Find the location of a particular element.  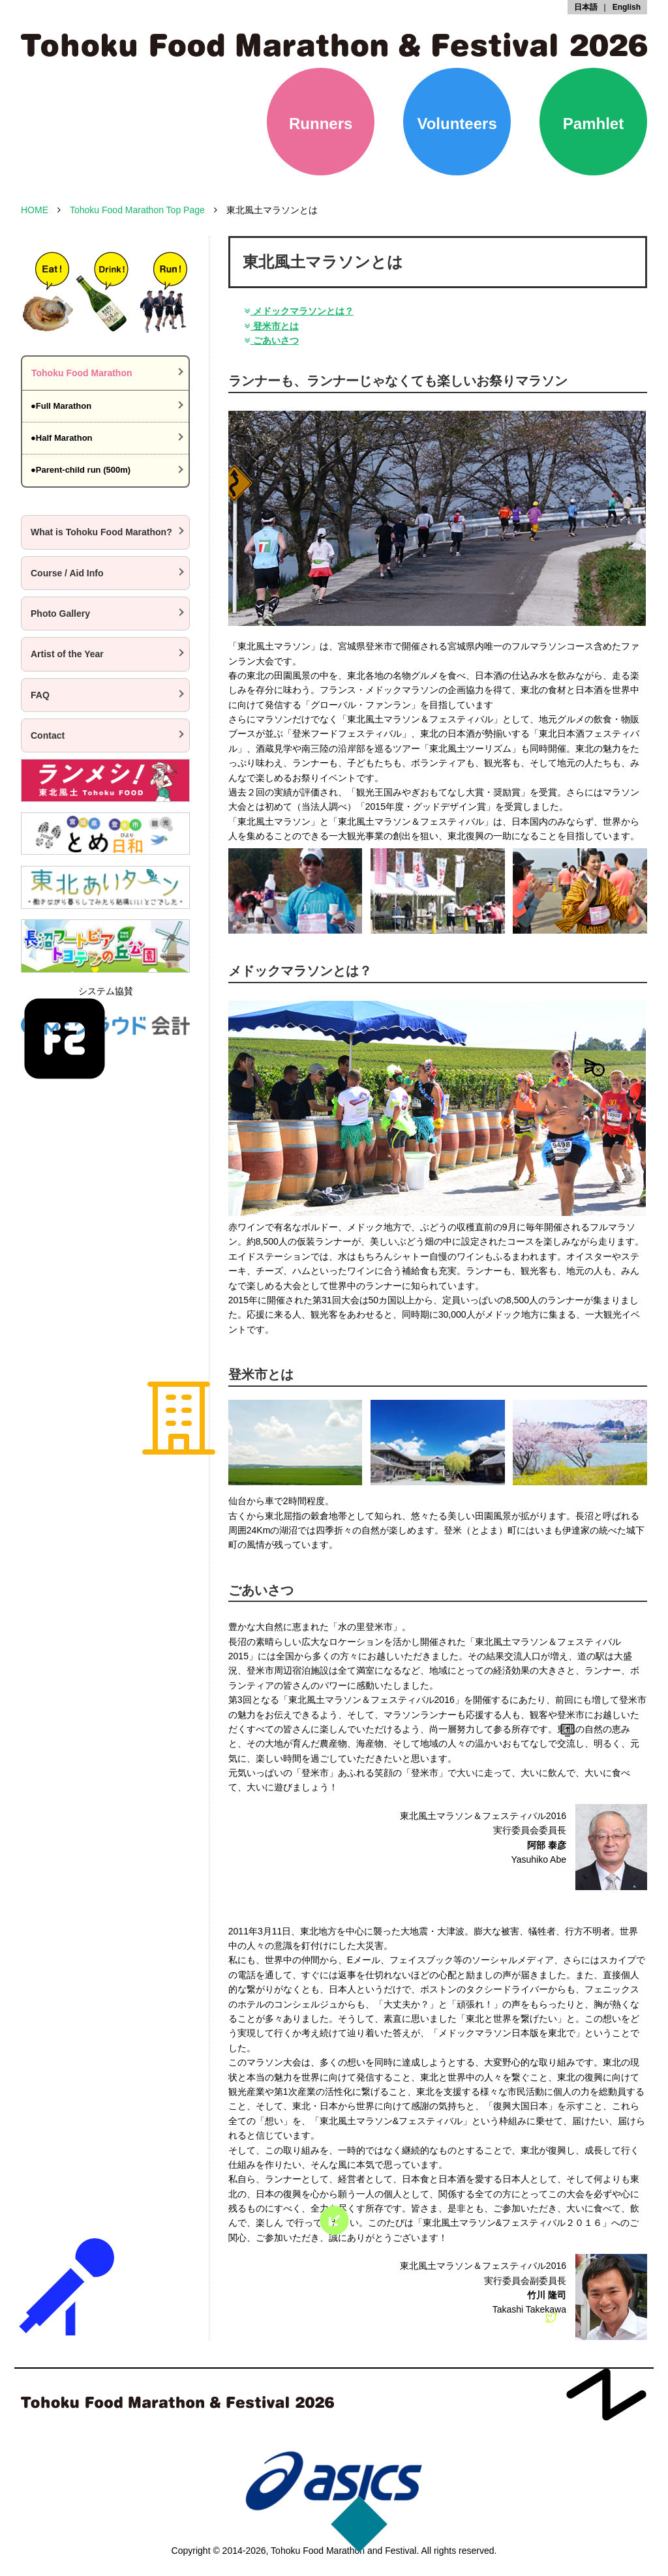

upload file to display or screen is located at coordinates (568, 1730).